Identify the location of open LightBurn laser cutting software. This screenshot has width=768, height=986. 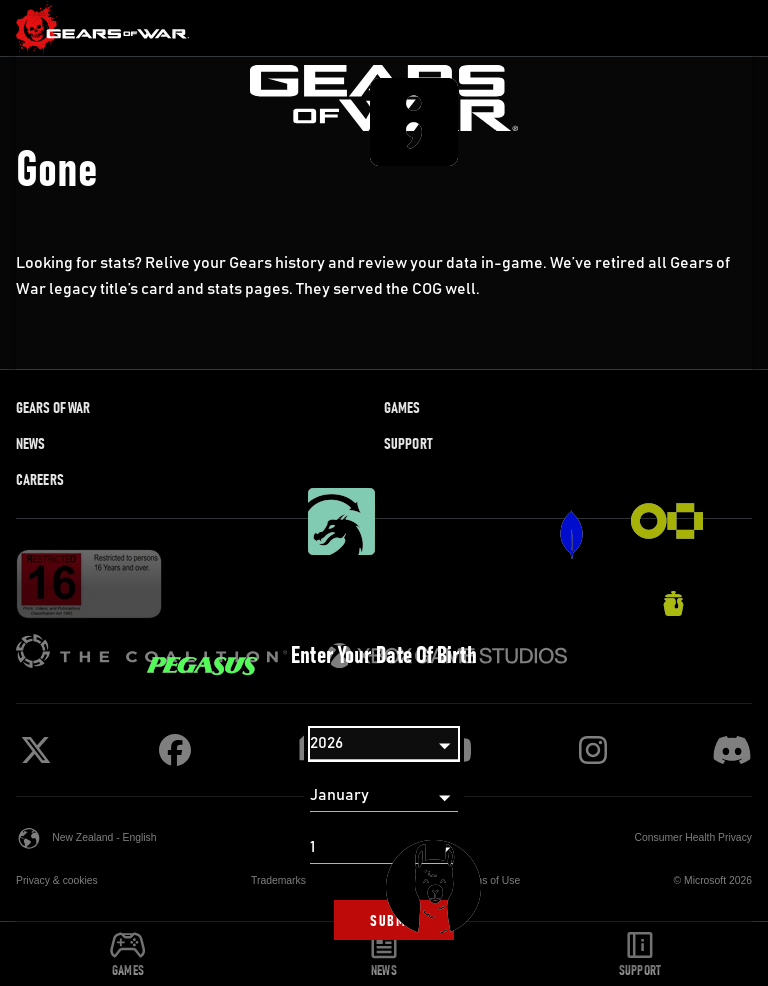
(341, 521).